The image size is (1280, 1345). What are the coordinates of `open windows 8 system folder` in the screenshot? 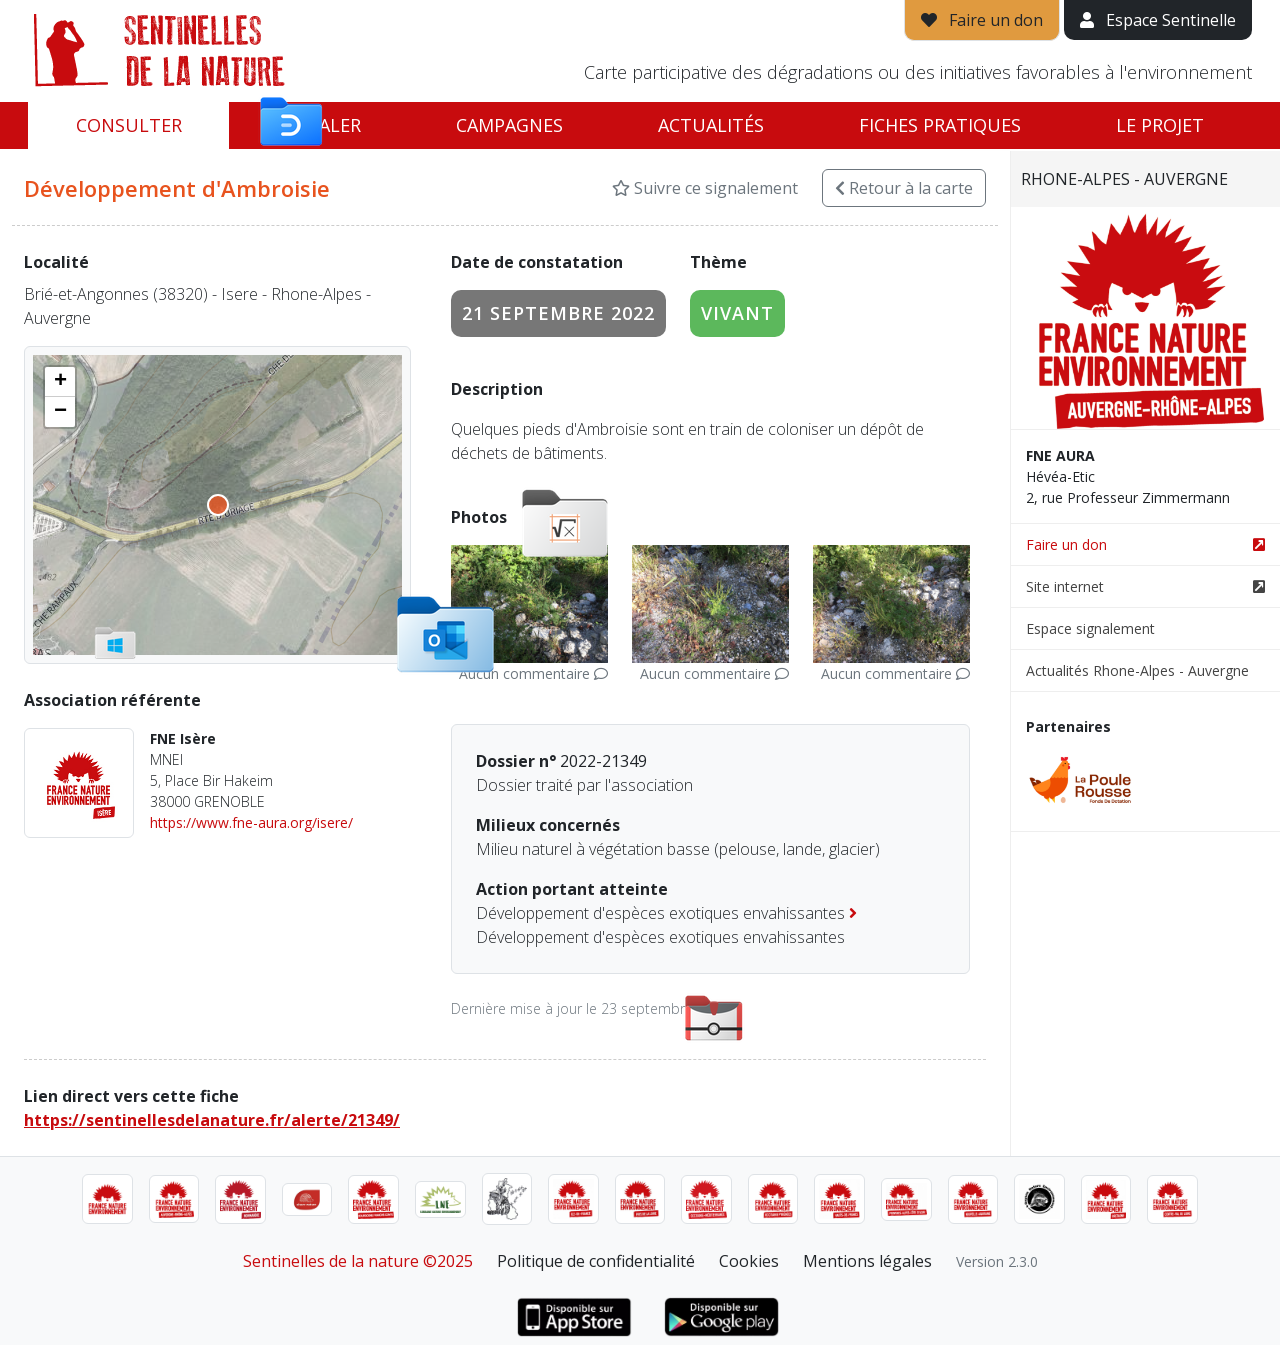 It's located at (115, 644).